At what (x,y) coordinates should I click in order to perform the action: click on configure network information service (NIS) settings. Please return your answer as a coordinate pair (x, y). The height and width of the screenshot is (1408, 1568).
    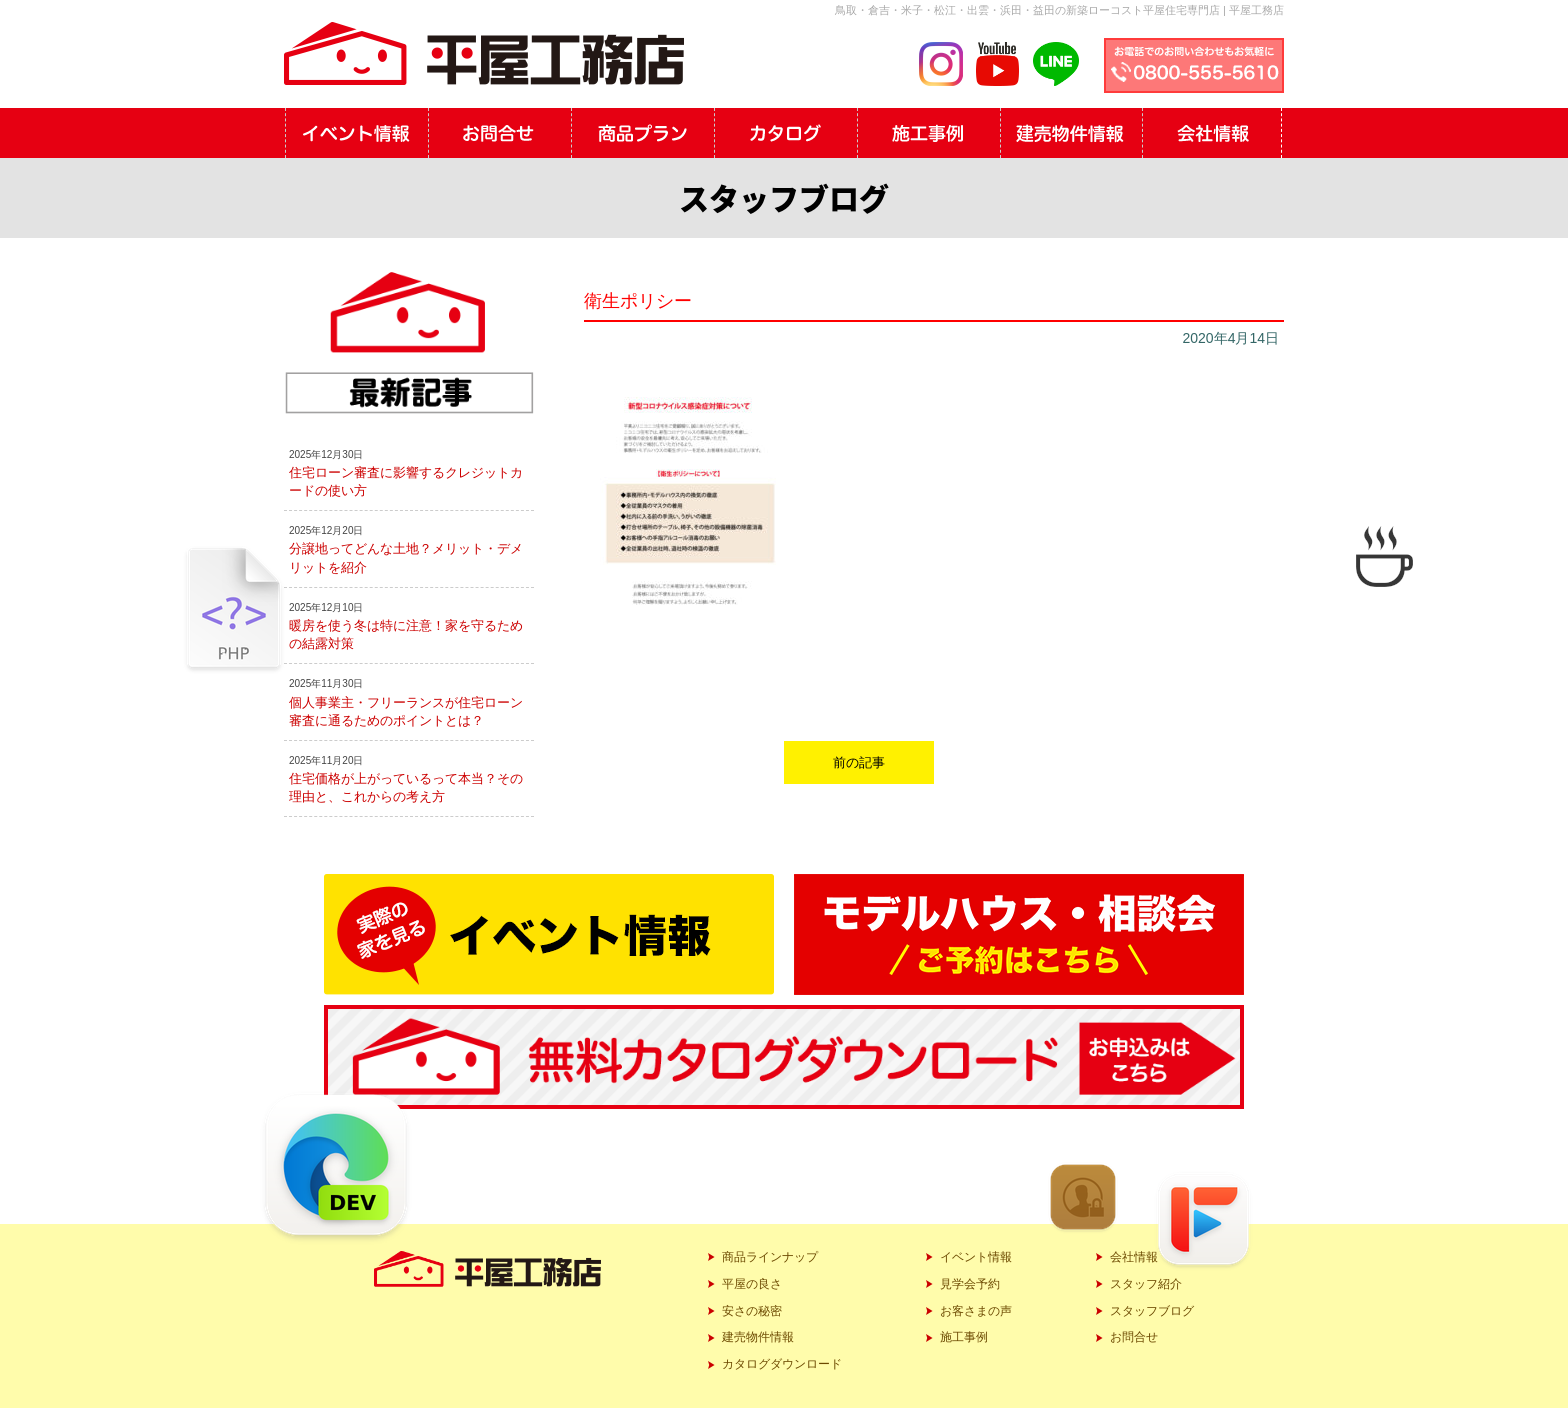
    Looking at the image, I should click on (1083, 1197).